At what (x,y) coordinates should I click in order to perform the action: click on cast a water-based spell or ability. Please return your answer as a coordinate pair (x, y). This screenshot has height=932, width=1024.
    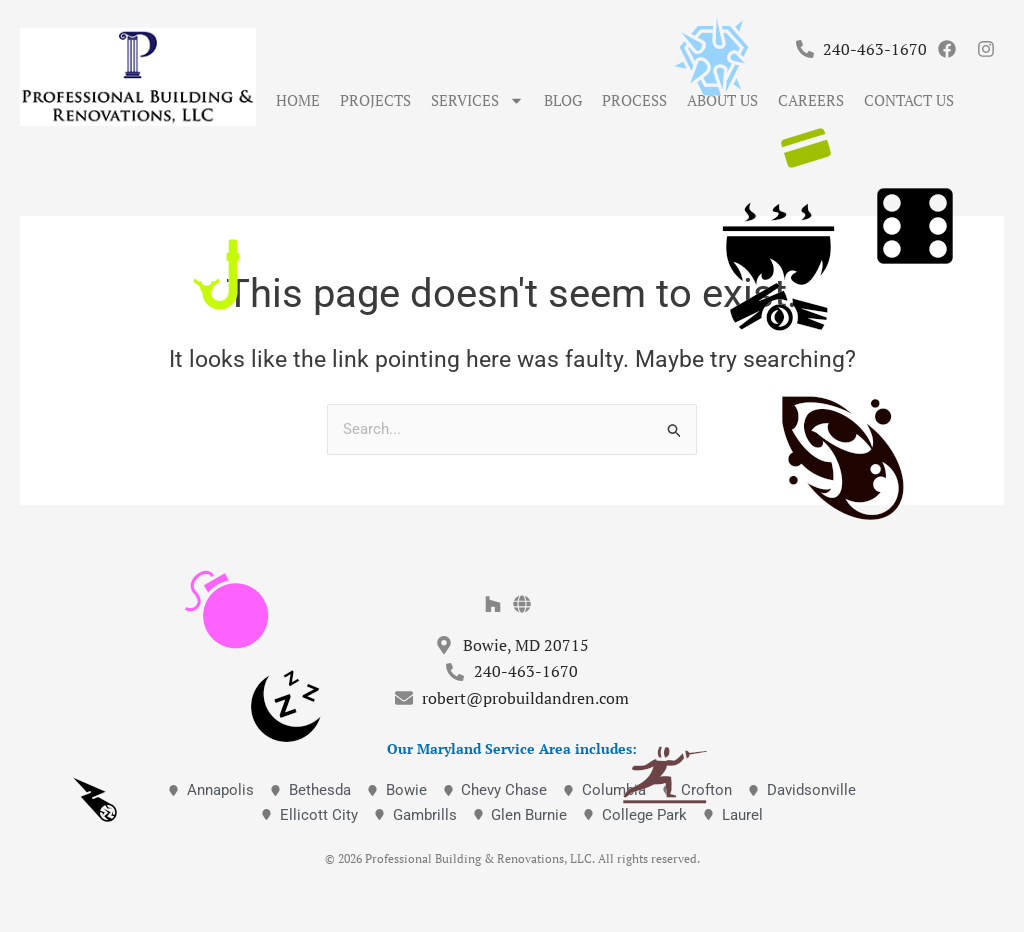
    Looking at the image, I should click on (843, 458).